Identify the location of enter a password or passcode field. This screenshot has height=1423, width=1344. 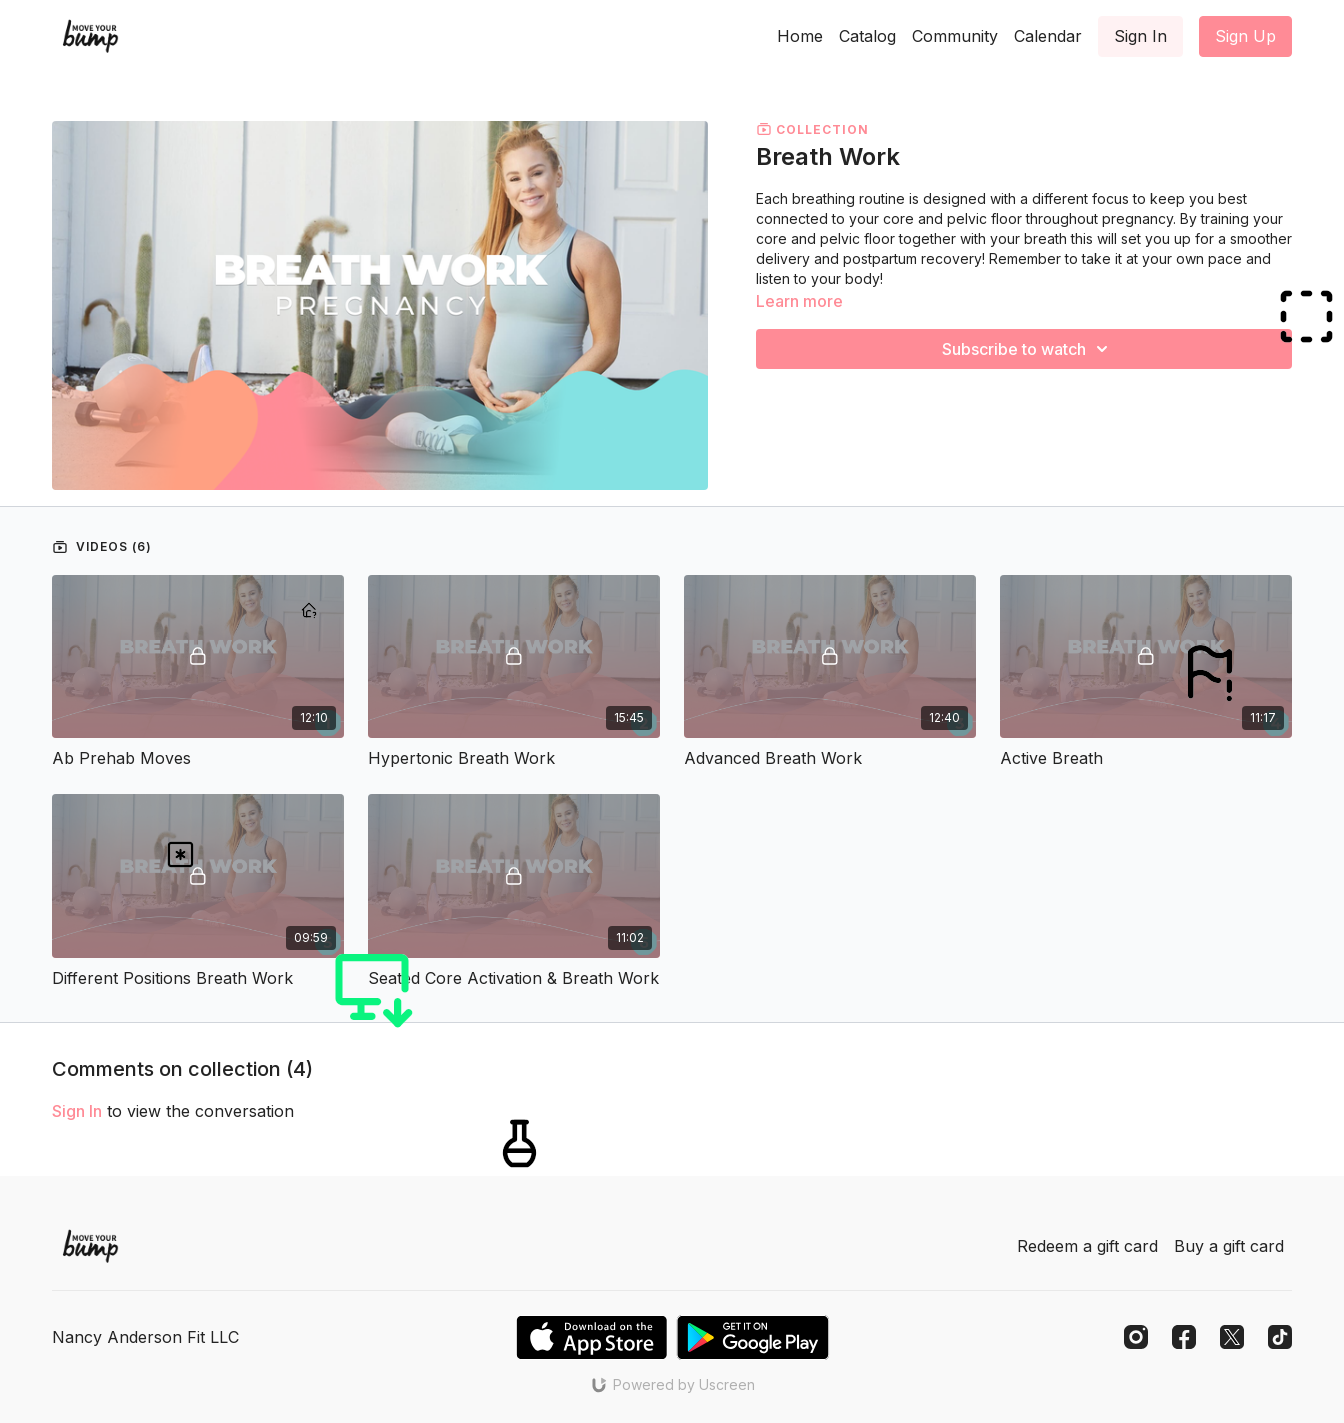
(180, 854).